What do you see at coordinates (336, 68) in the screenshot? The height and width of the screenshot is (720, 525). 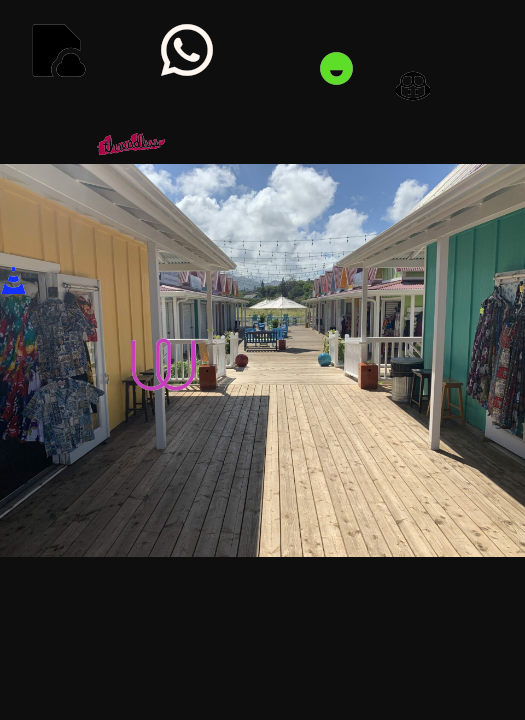 I see `add an emoji reaction` at bounding box center [336, 68].